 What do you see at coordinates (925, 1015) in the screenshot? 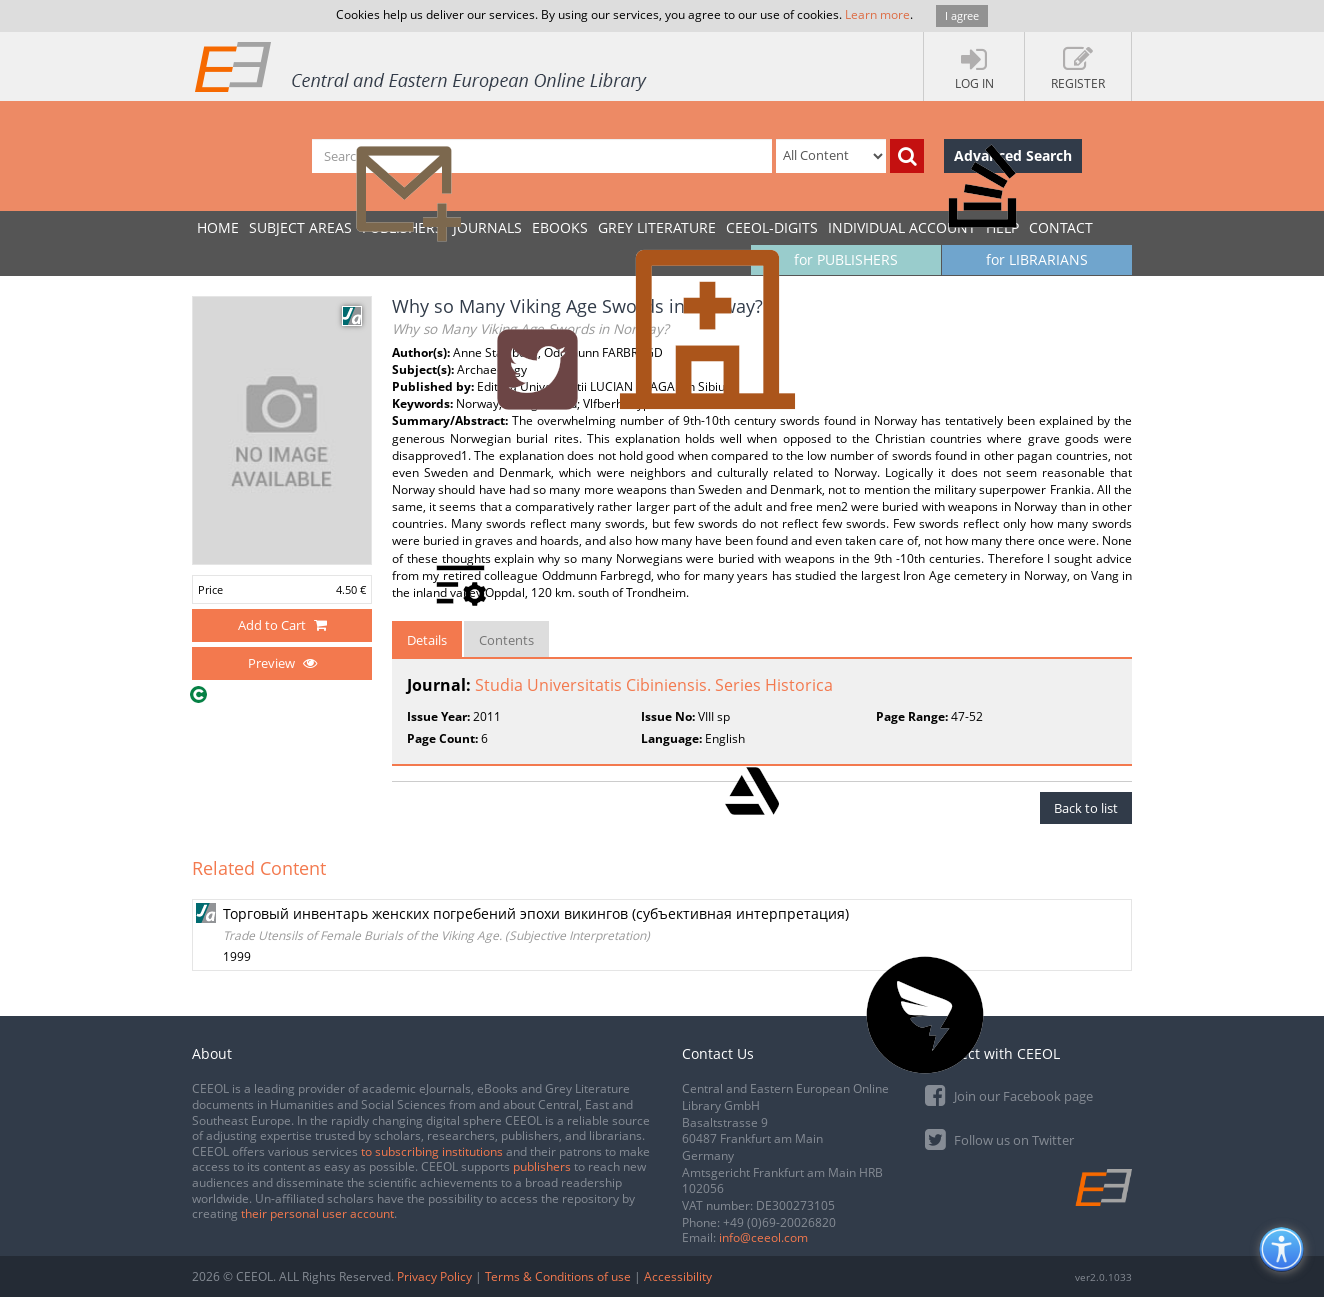
I see `open DingTalk messaging app` at bounding box center [925, 1015].